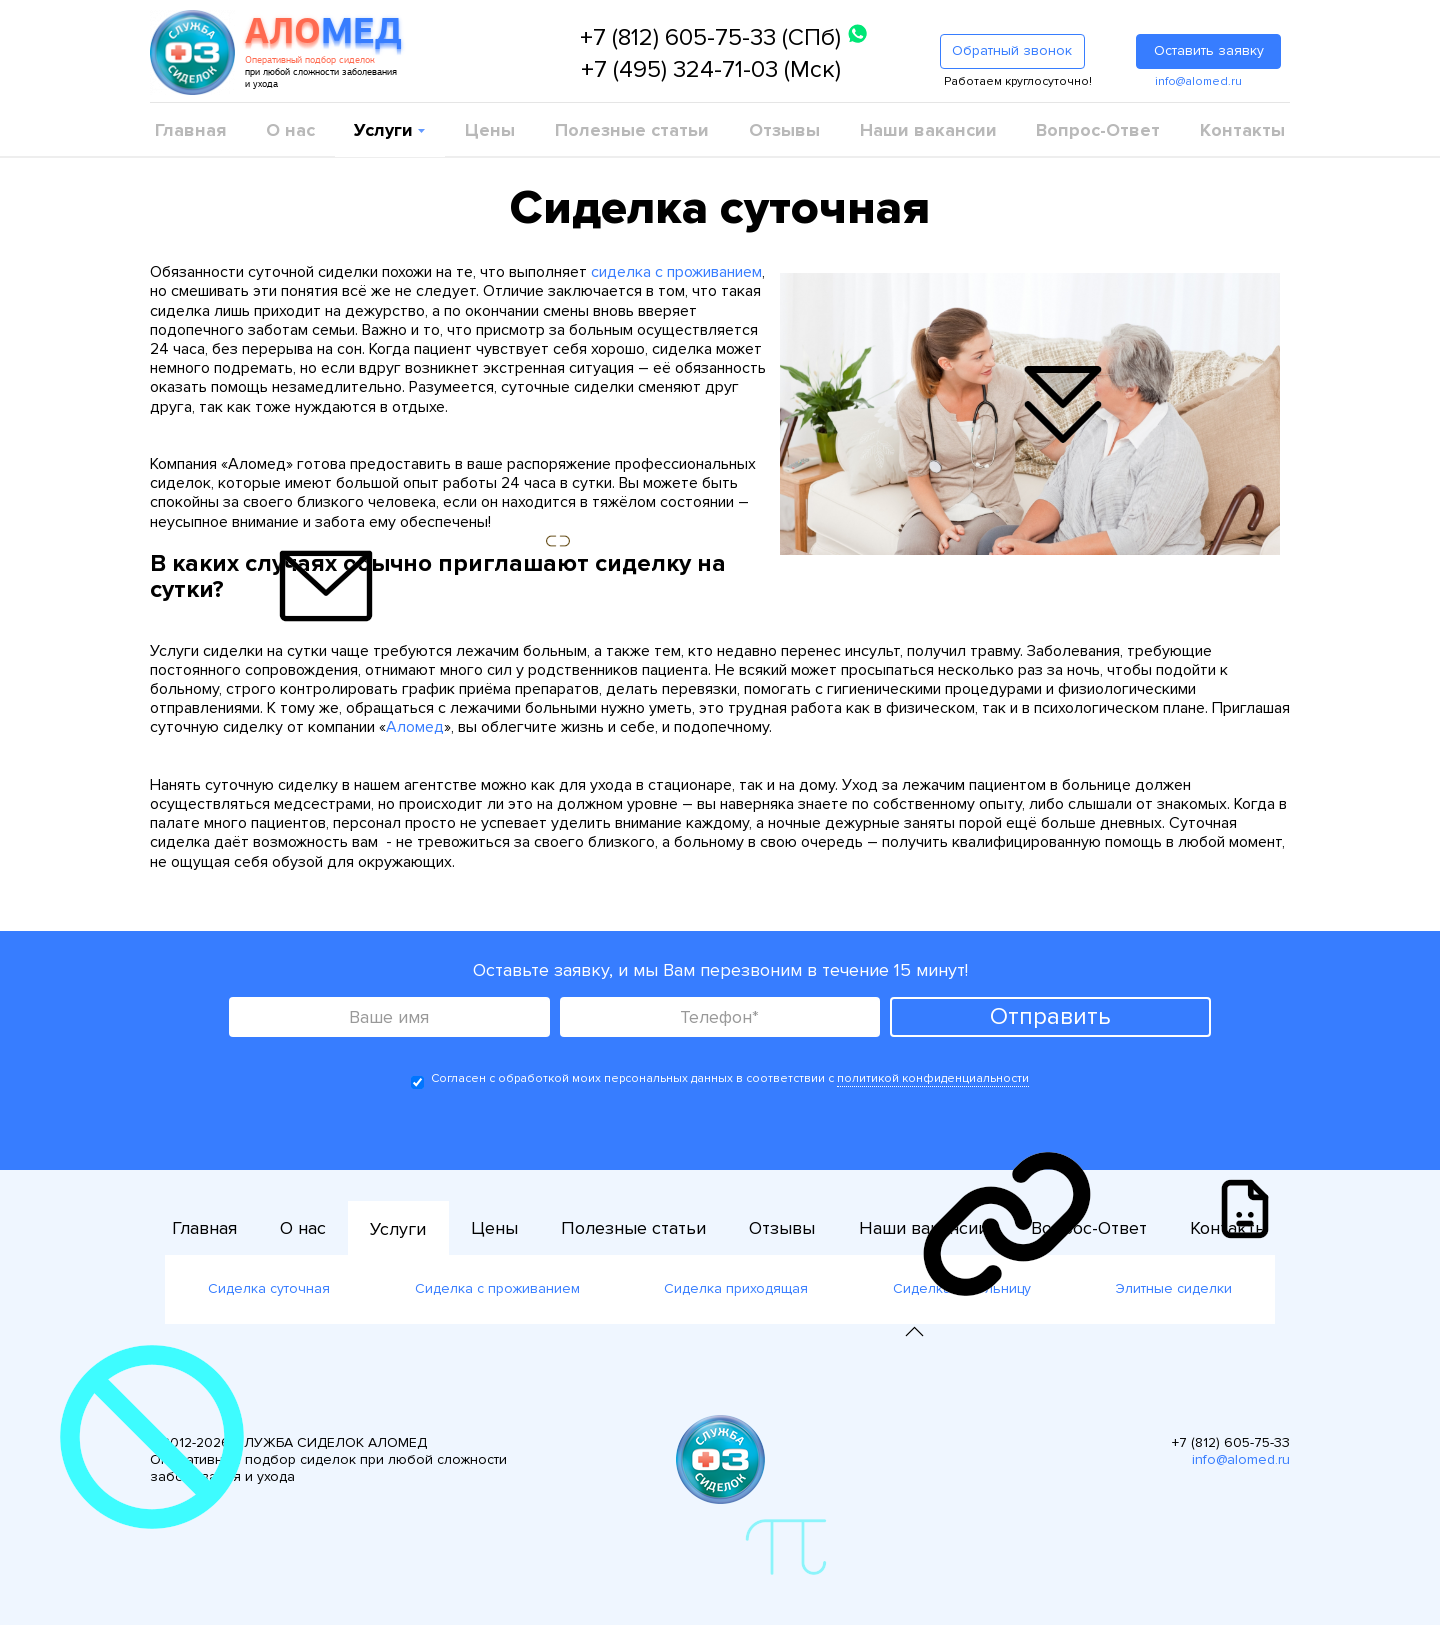 Image resolution: width=1440 pixels, height=1625 pixels. Describe the element at coordinates (787, 1545) in the screenshot. I see `access mathematical or scientific calculator functions` at that location.